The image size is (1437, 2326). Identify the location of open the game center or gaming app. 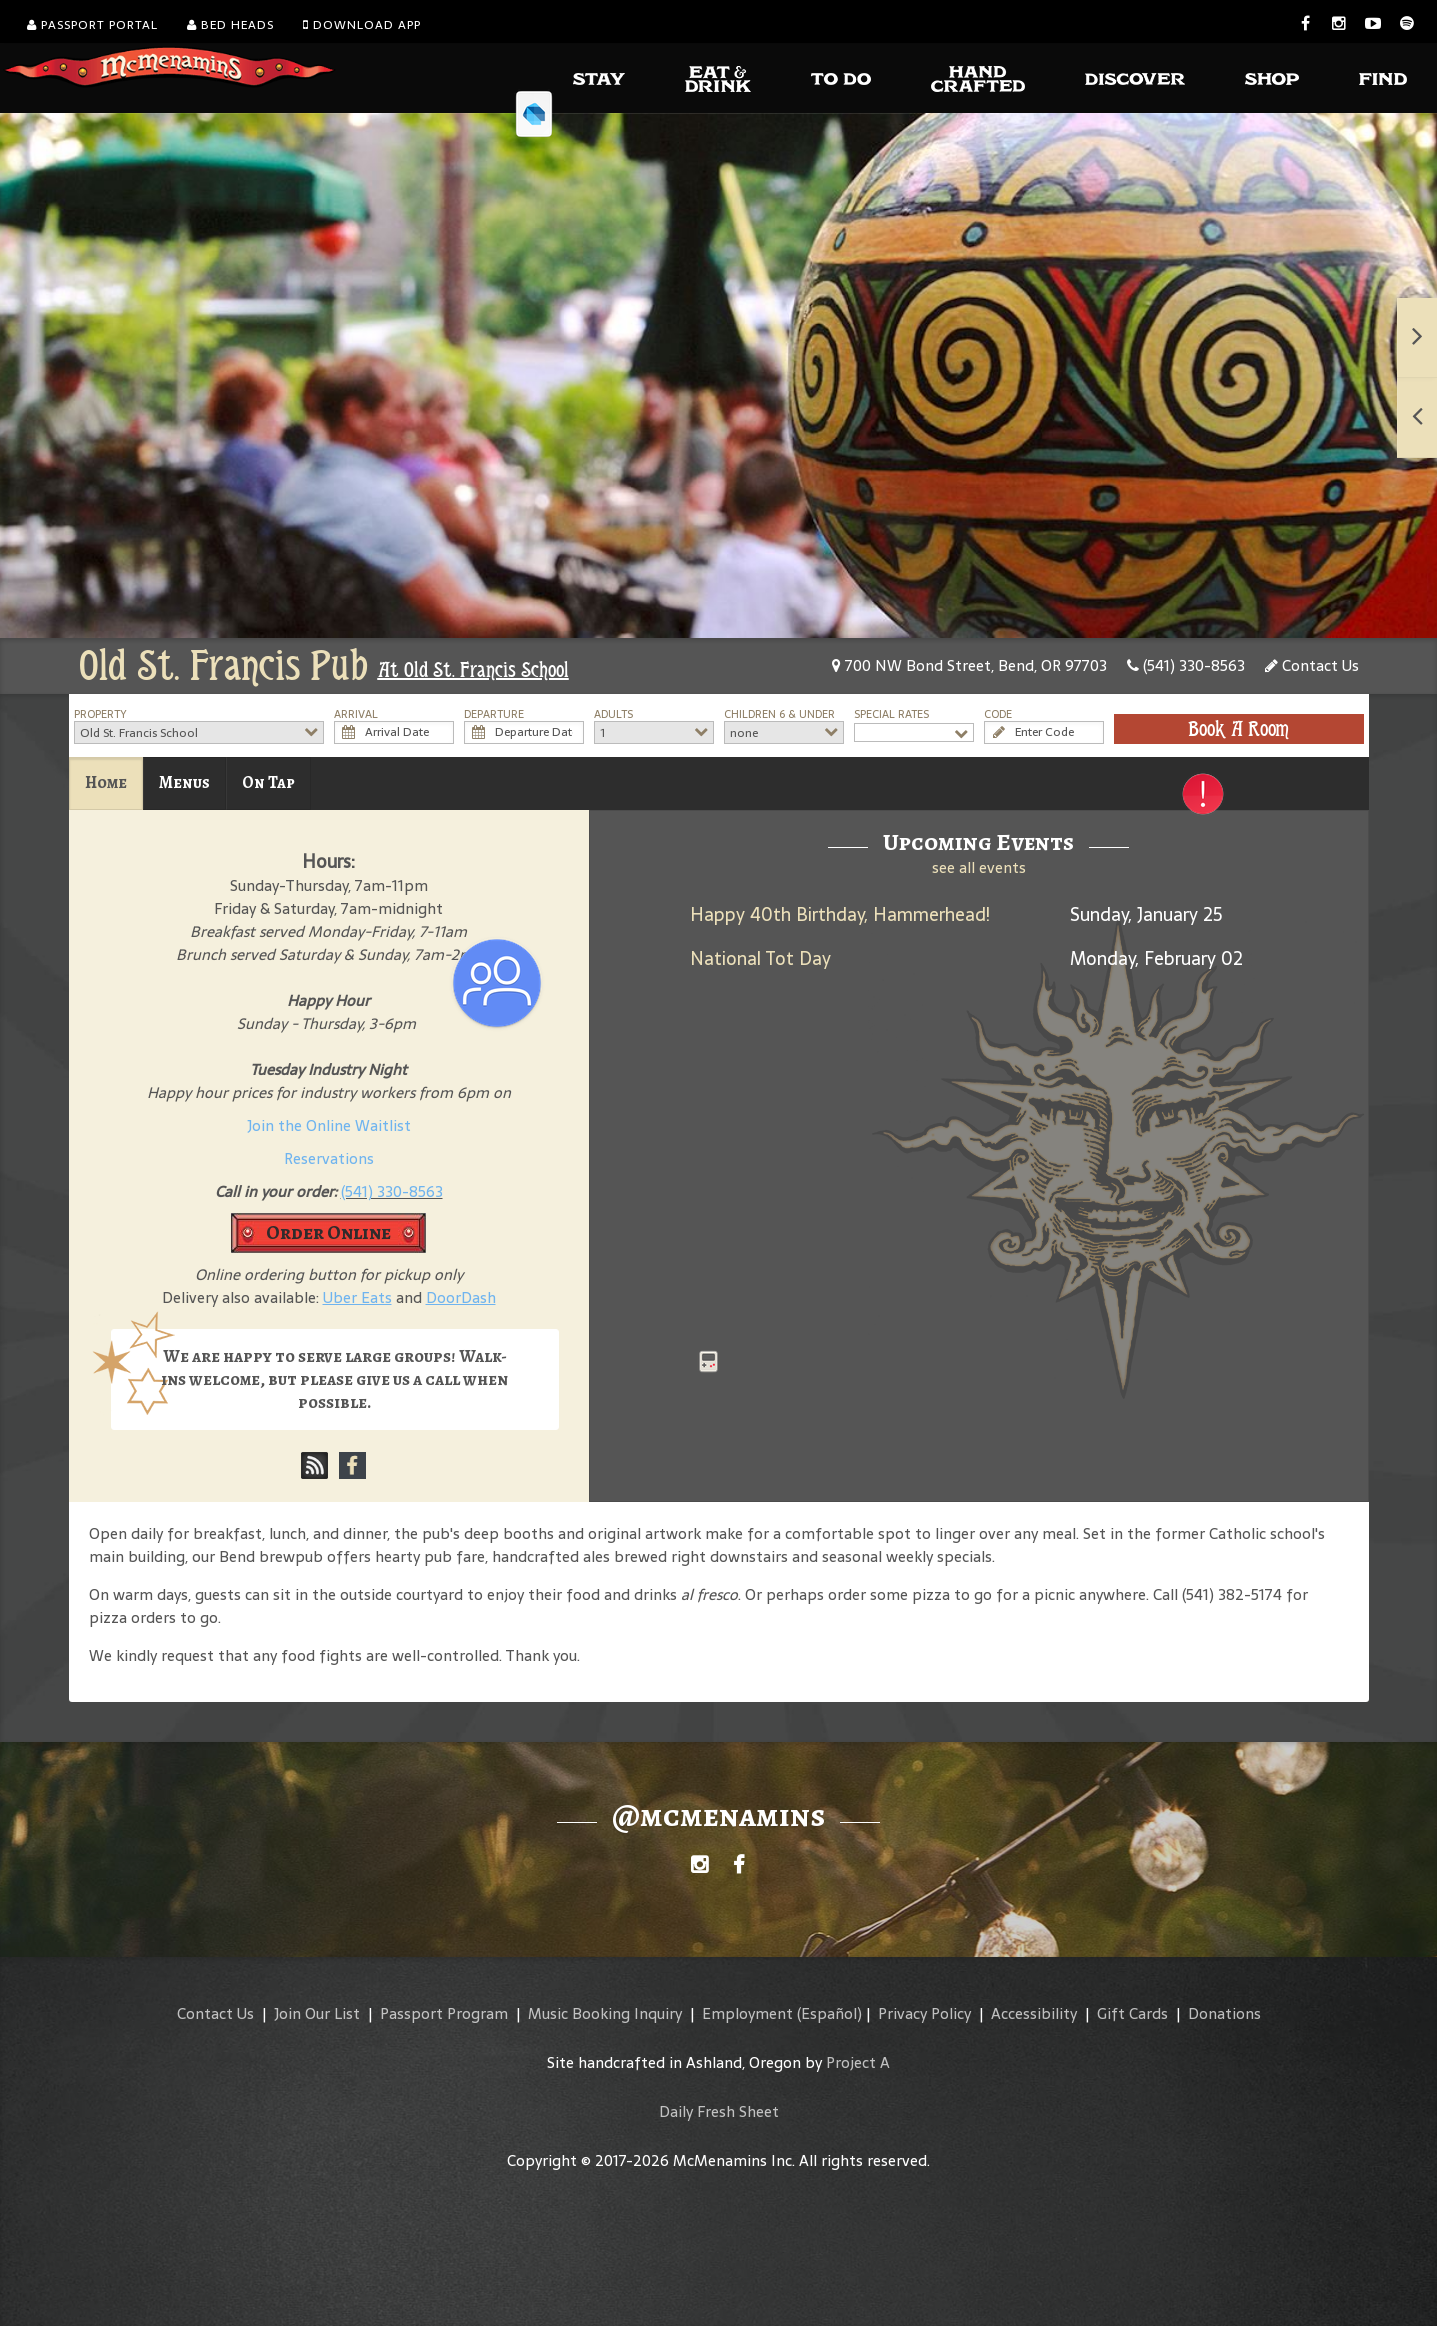
(708, 1361).